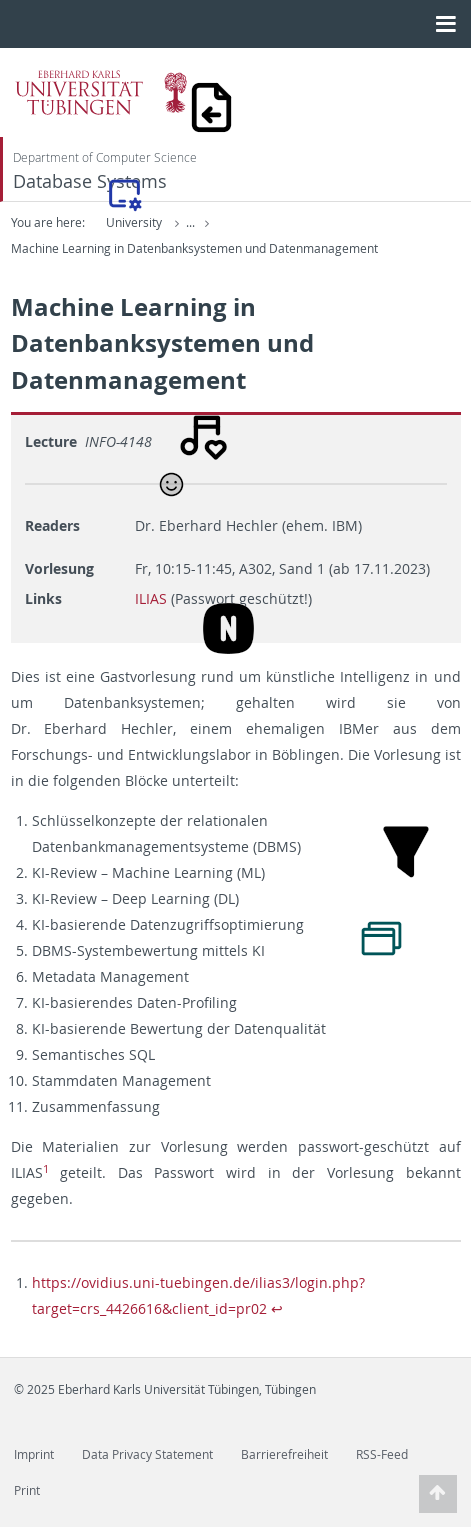 Image resolution: width=471 pixels, height=1527 pixels. What do you see at coordinates (406, 849) in the screenshot?
I see `filter results or content` at bounding box center [406, 849].